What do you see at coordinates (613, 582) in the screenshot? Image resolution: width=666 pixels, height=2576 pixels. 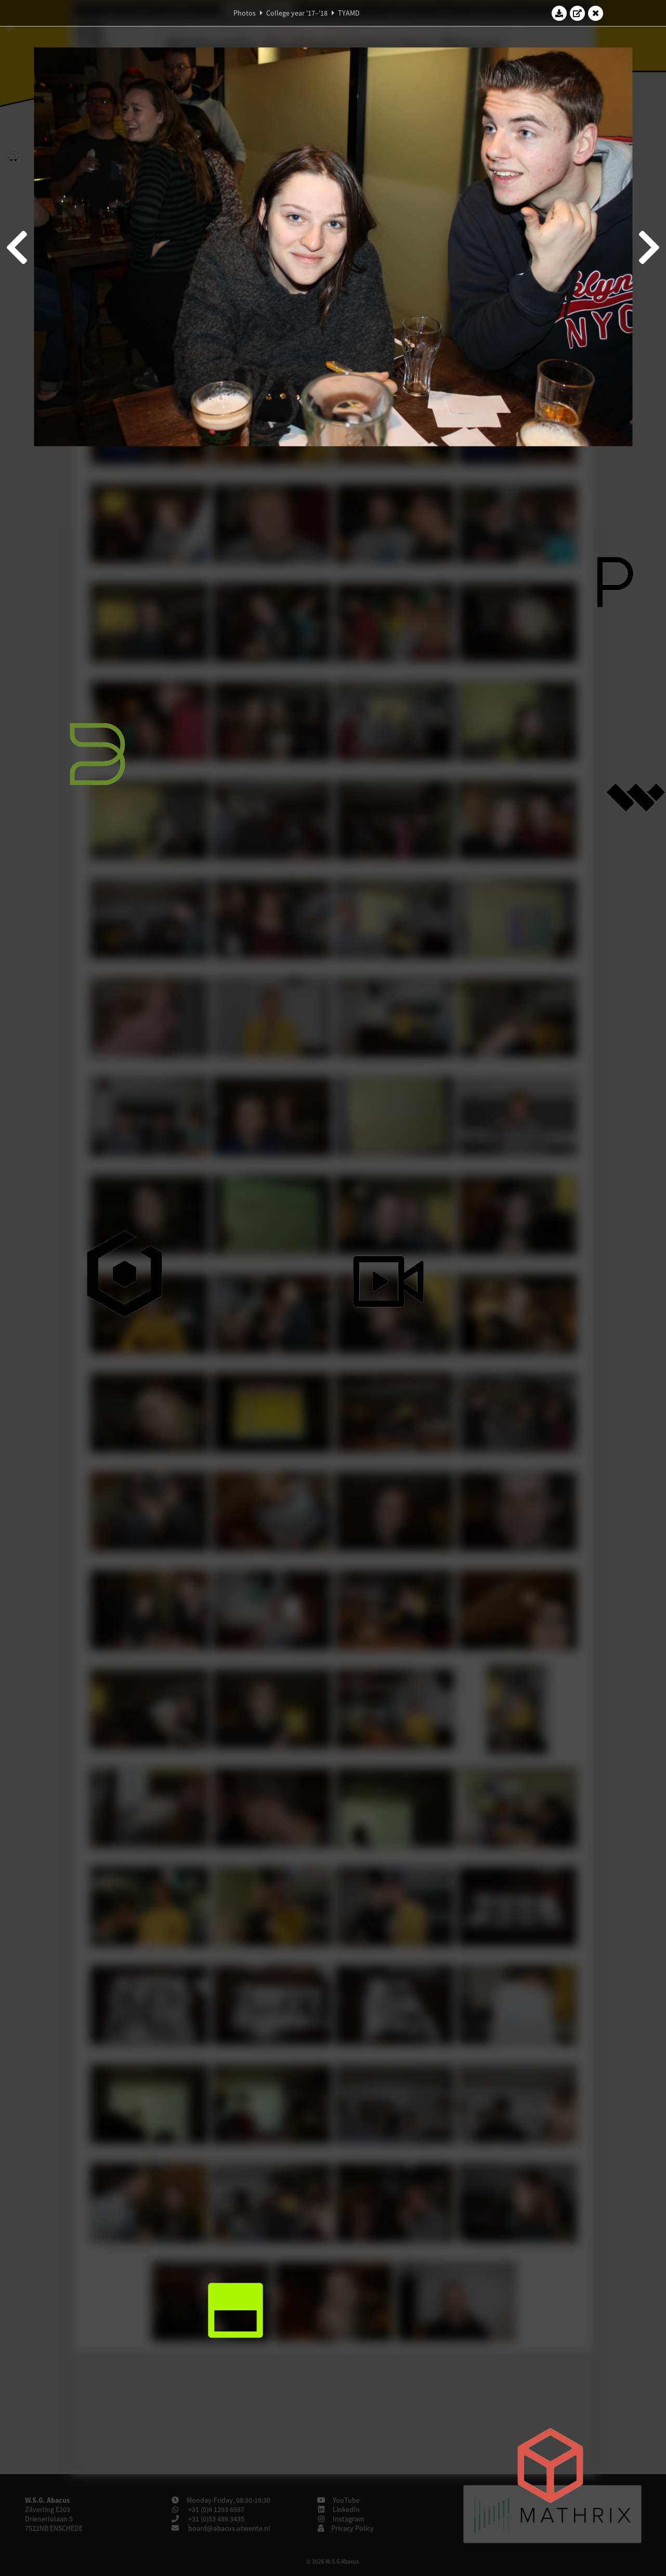 I see `indicates a parking area or facility` at bounding box center [613, 582].